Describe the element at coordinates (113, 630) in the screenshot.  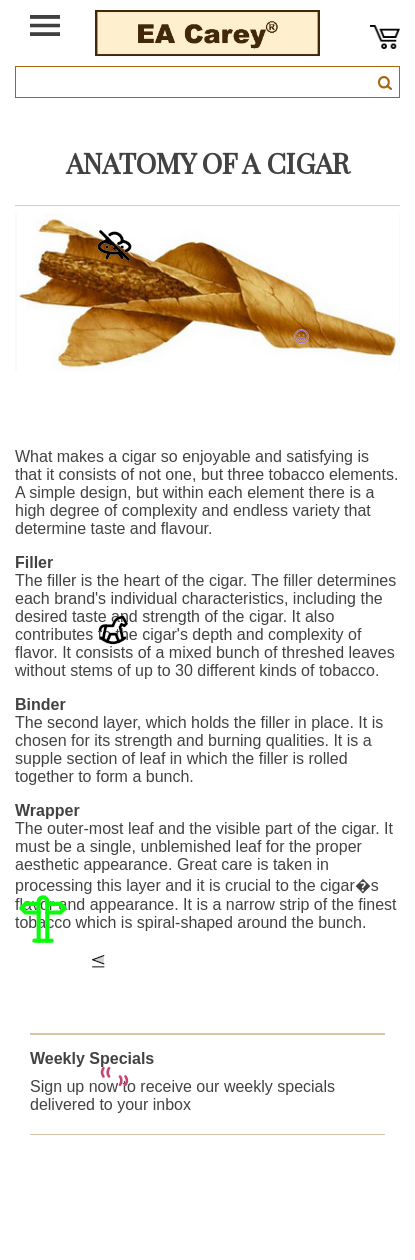
I see `access kids or children's section` at that location.